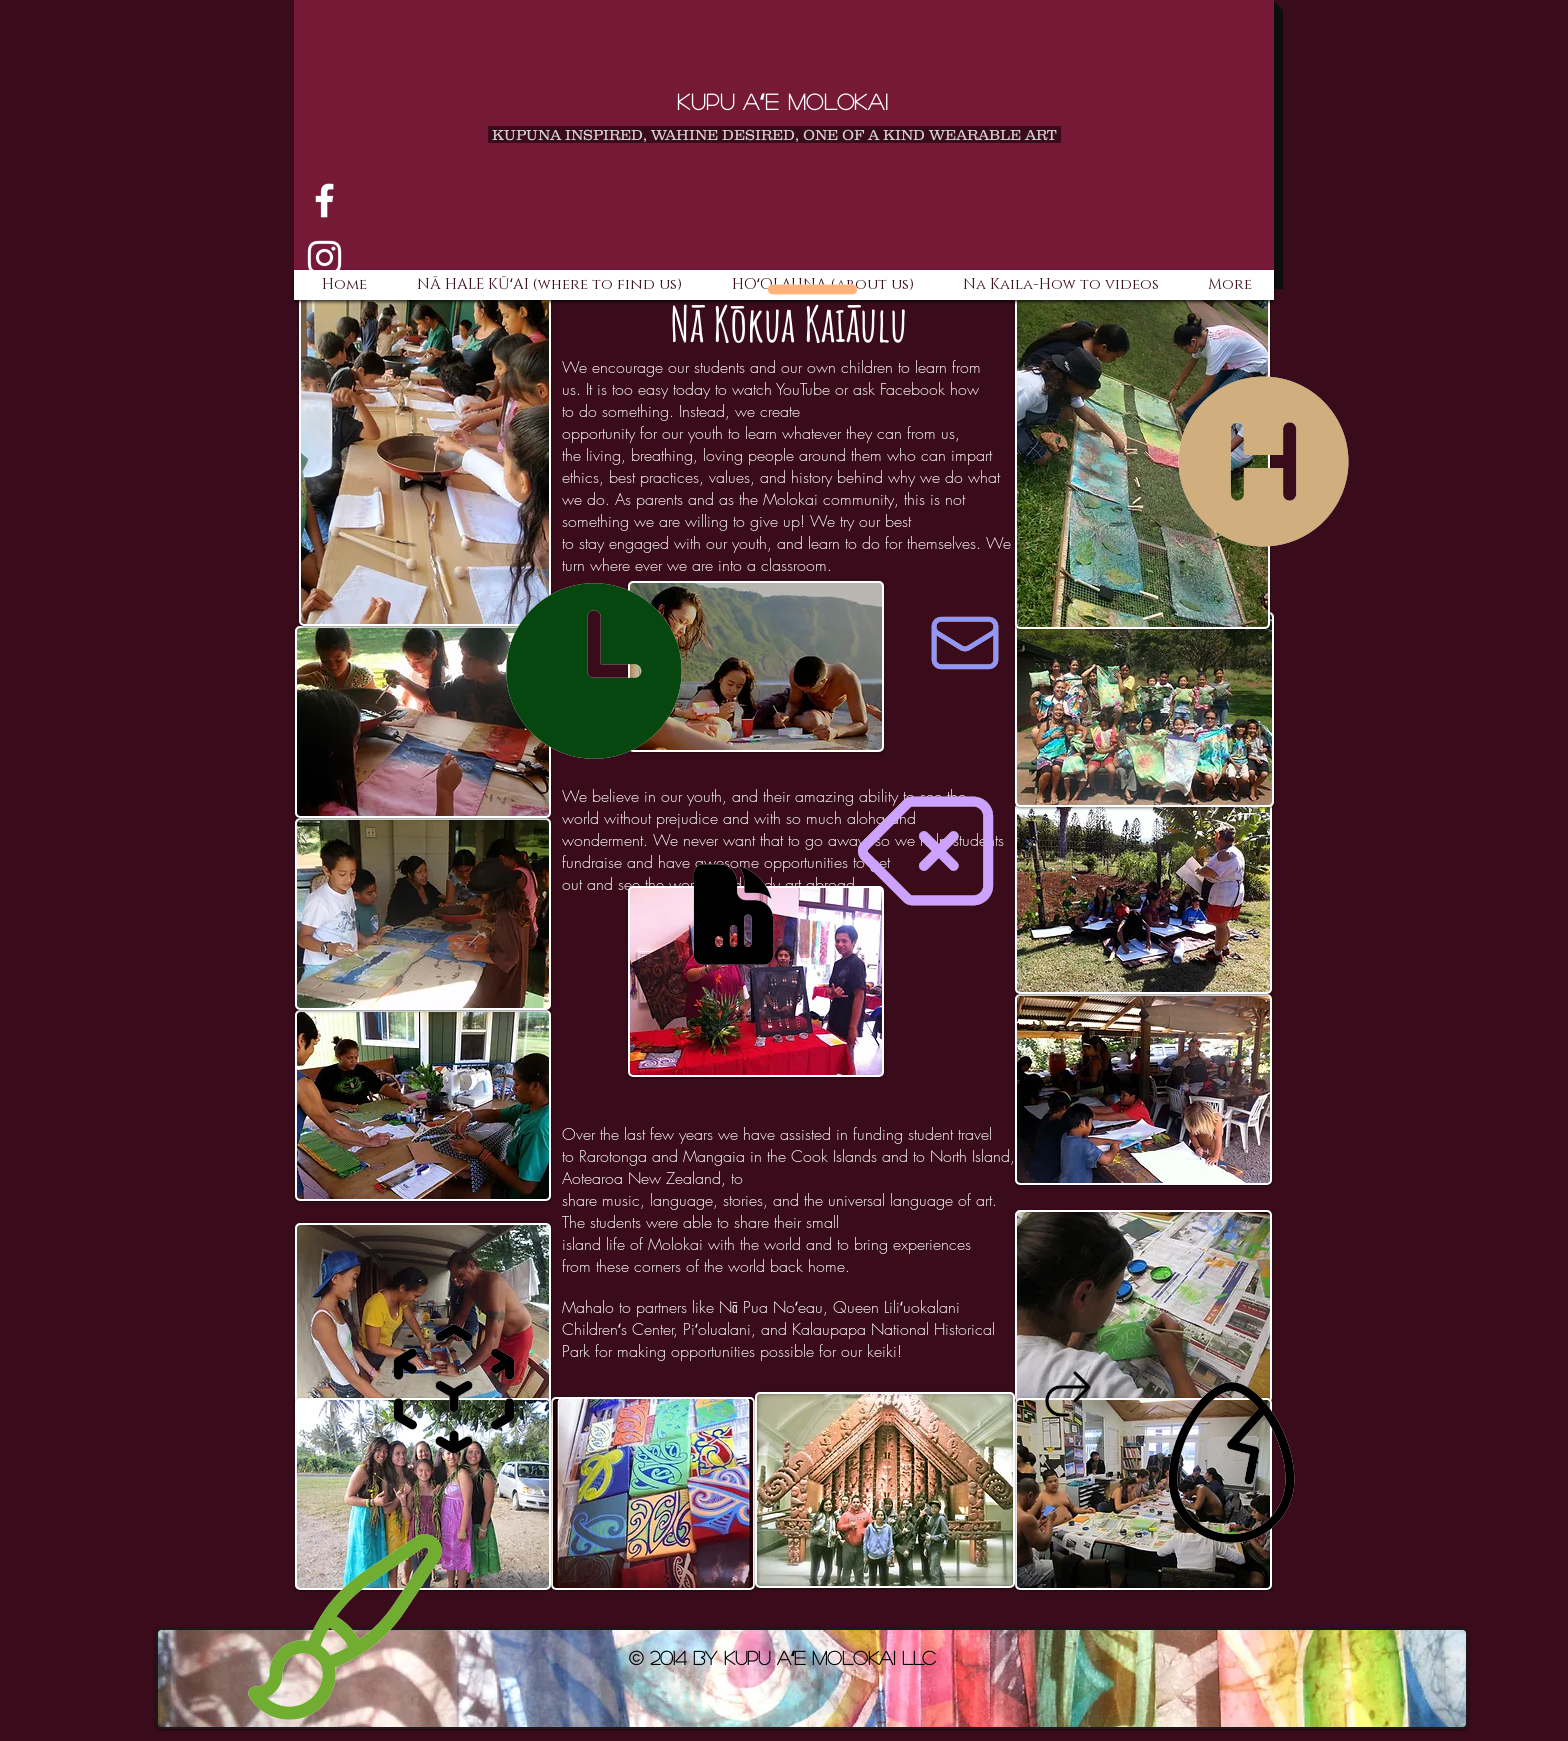 Image resolution: width=1568 pixels, height=1741 pixels. I want to click on redo last action, so click(1068, 1394).